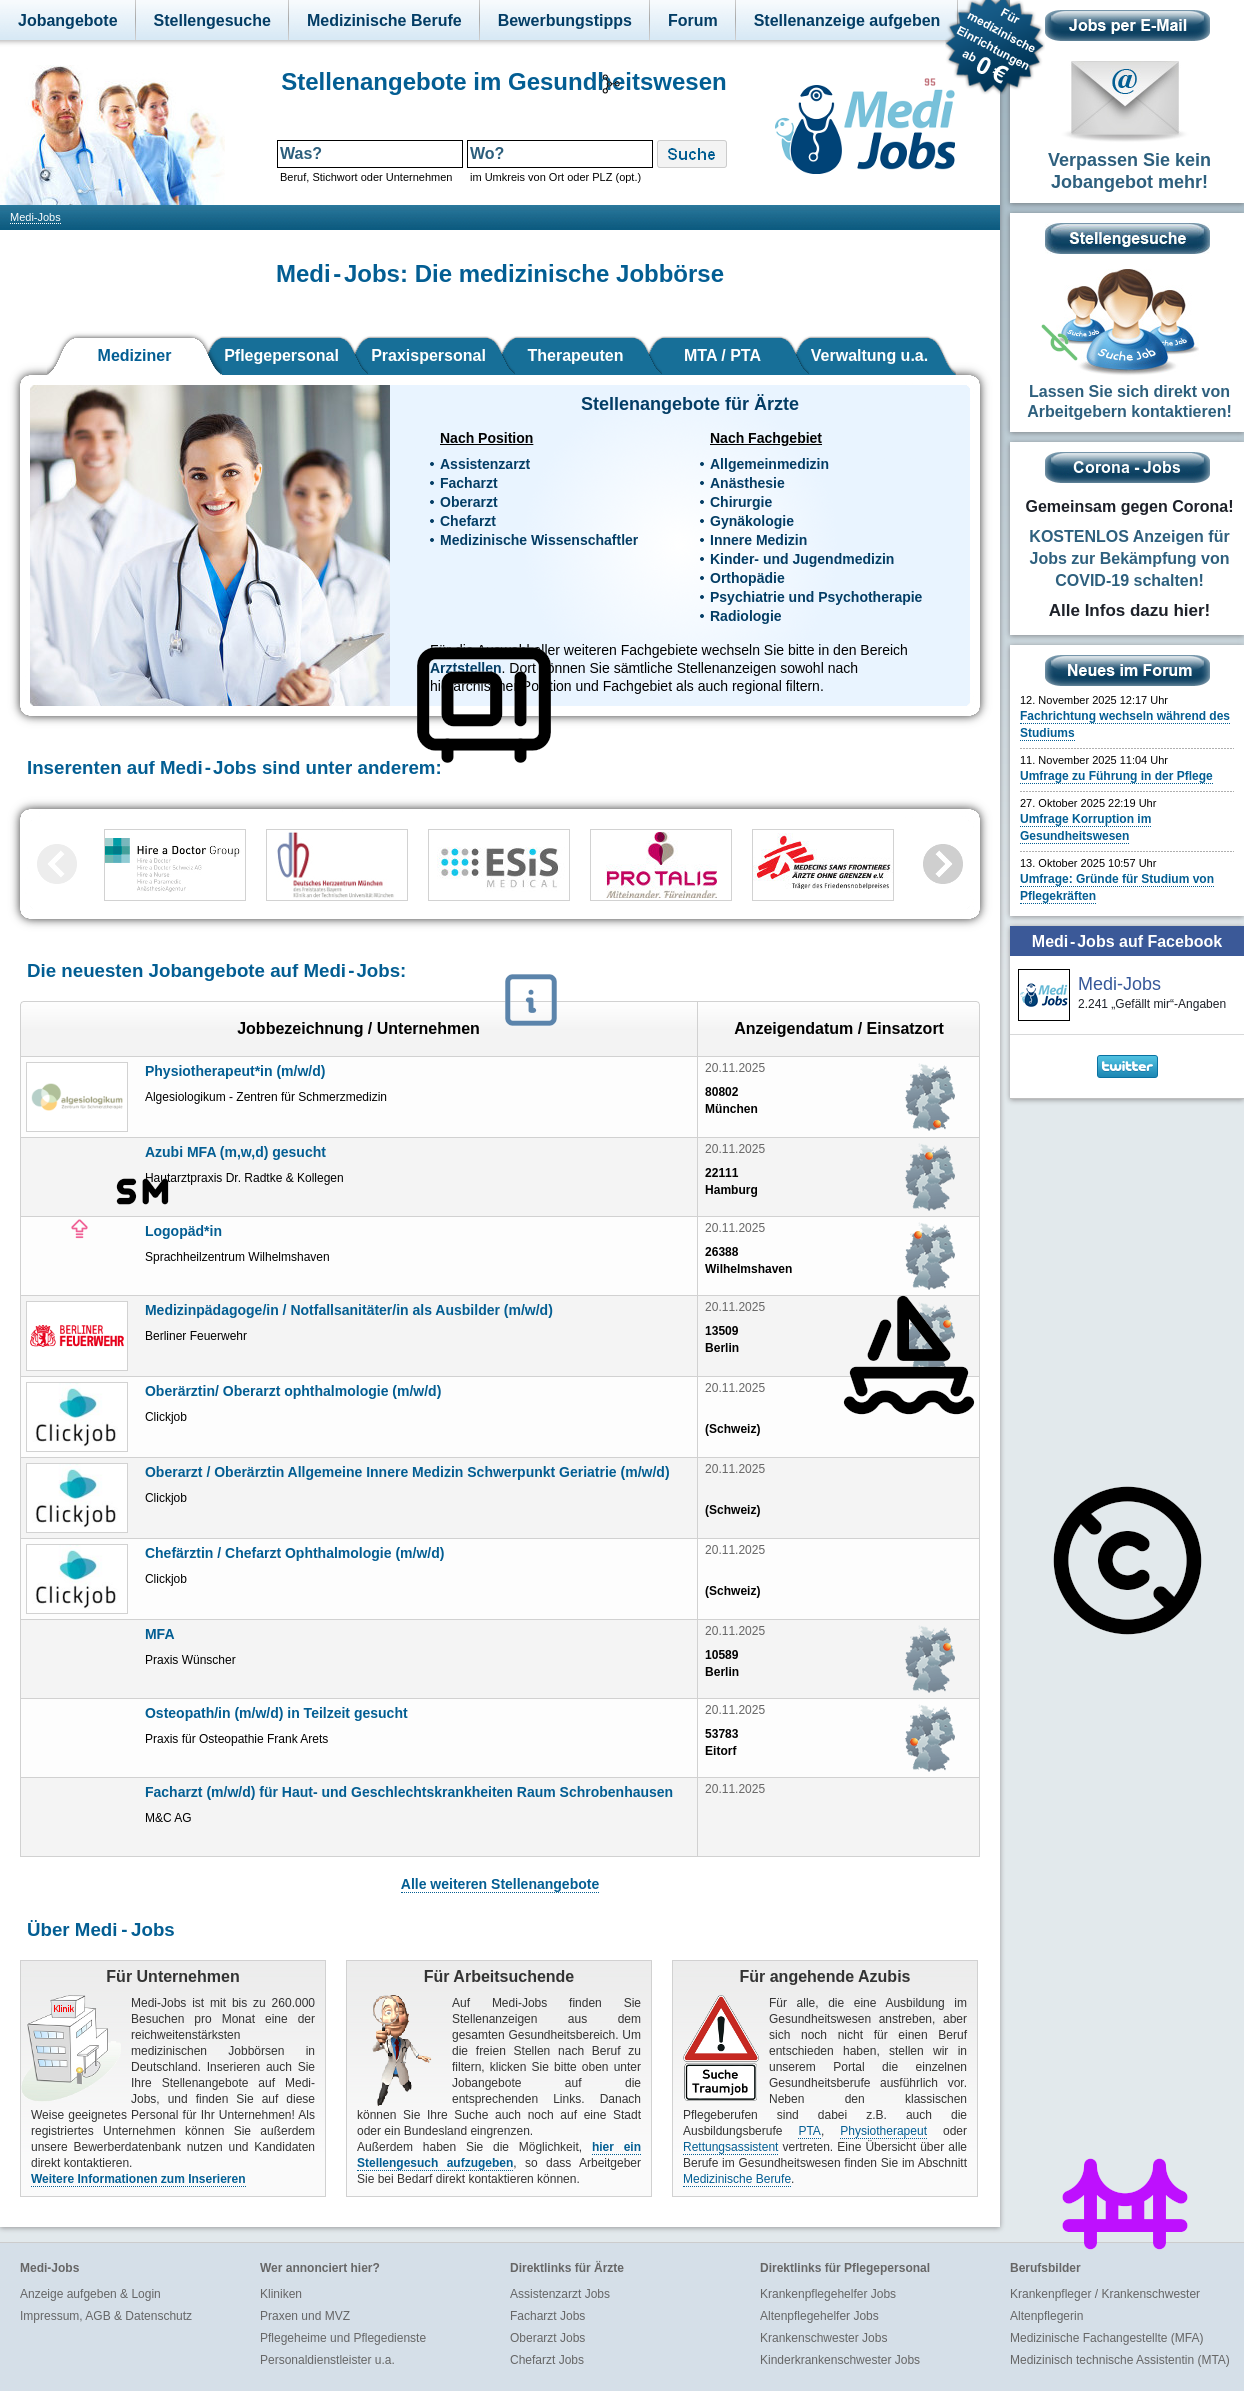  What do you see at coordinates (79, 1228) in the screenshot?
I see `upload multiple files or items` at bounding box center [79, 1228].